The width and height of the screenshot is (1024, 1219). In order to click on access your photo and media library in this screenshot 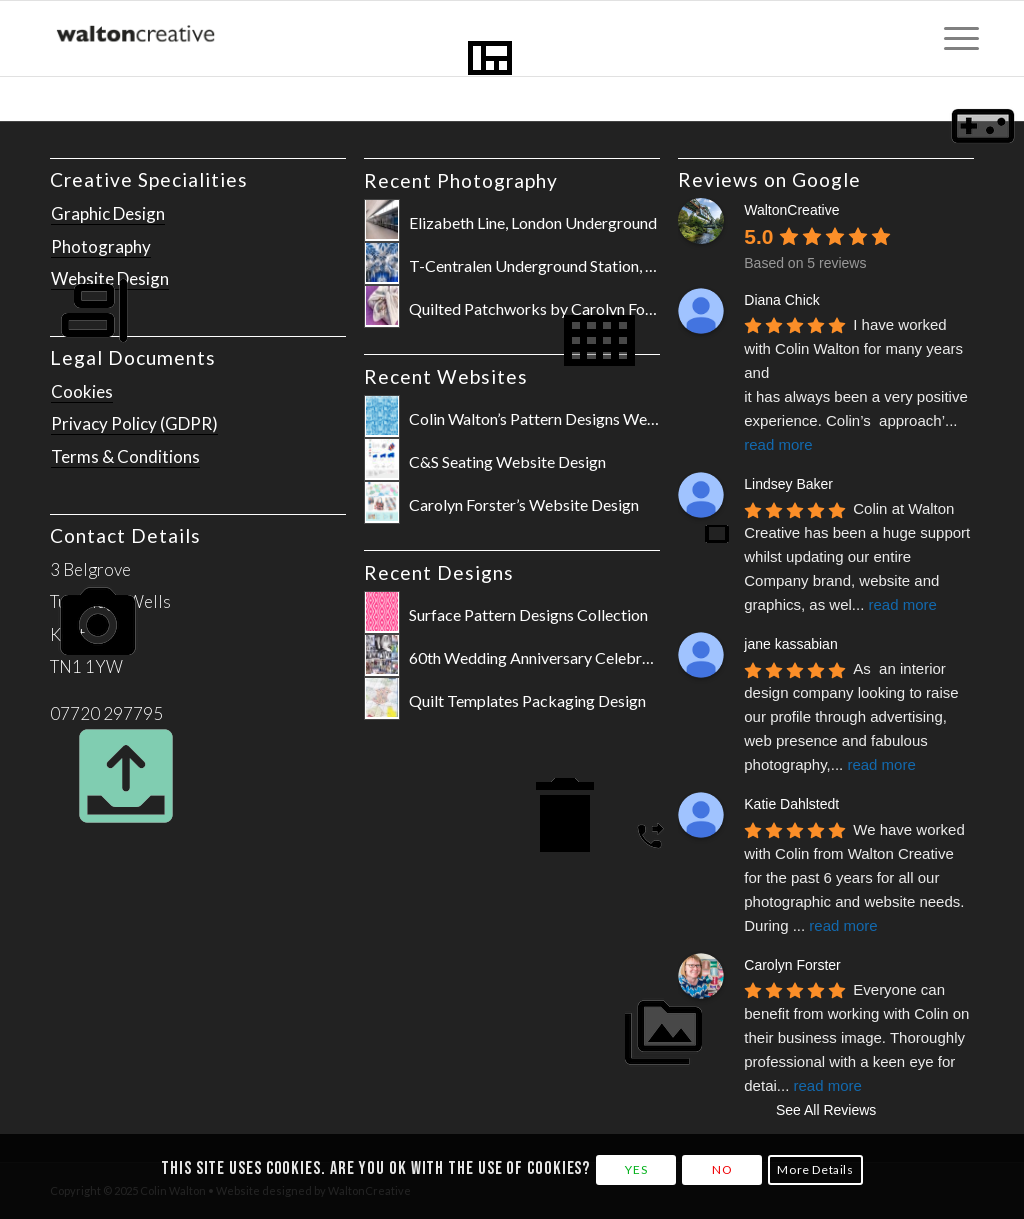, I will do `click(663, 1032)`.